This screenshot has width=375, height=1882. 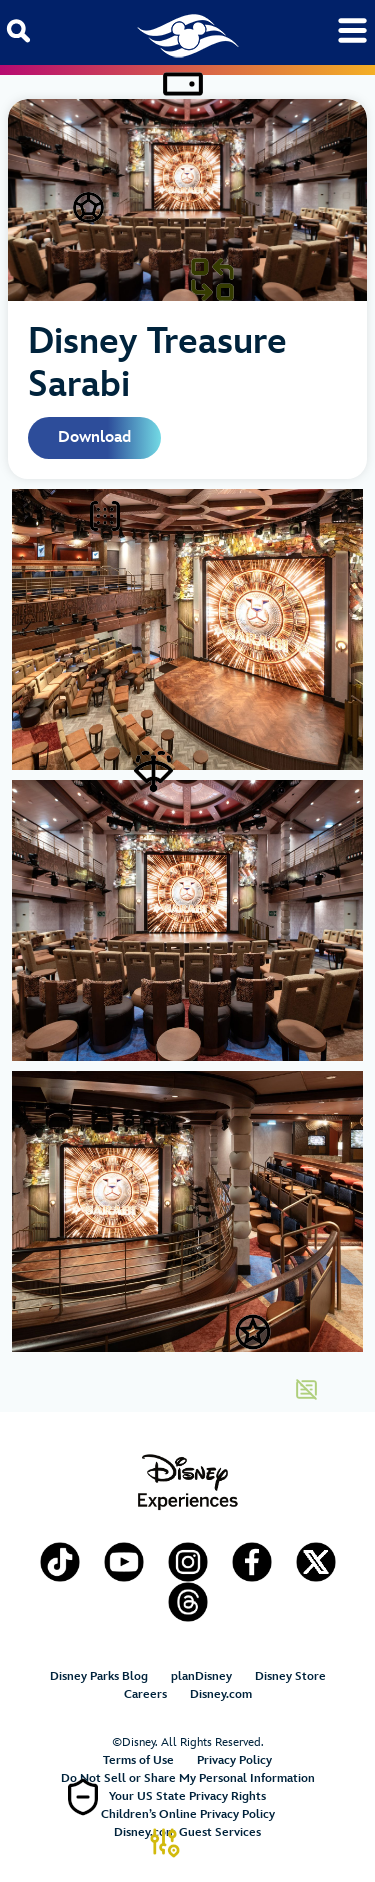 I want to click on article or document unavailable, so click(x=306, y=1389).